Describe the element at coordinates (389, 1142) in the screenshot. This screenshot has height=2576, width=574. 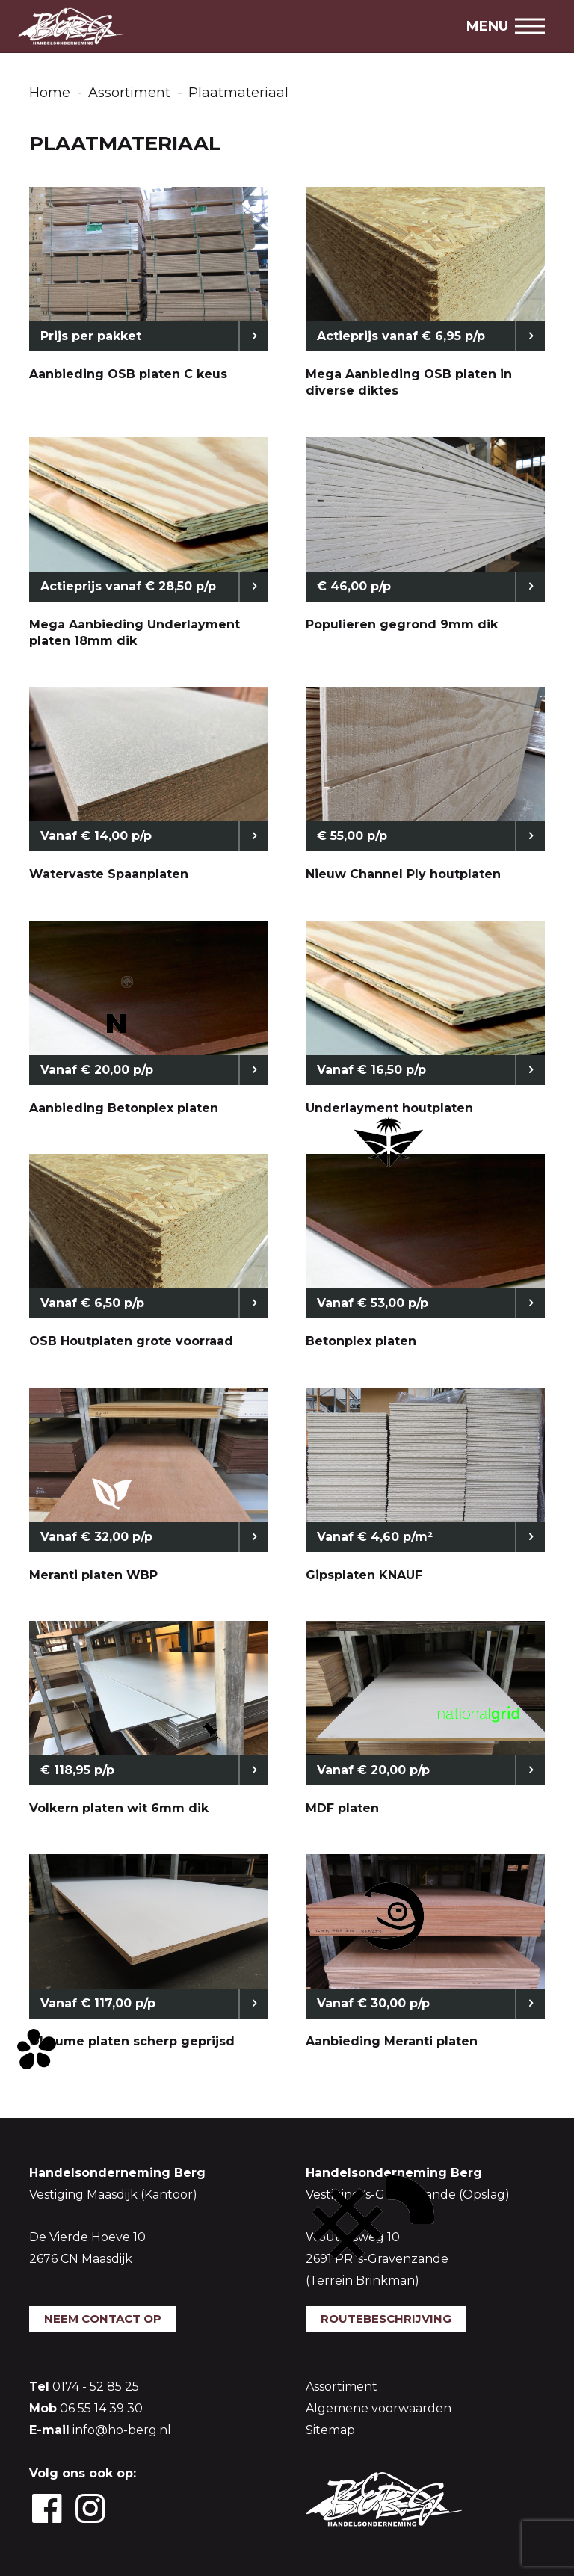
I see `navigate to Saudia Airlines website or app` at that location.